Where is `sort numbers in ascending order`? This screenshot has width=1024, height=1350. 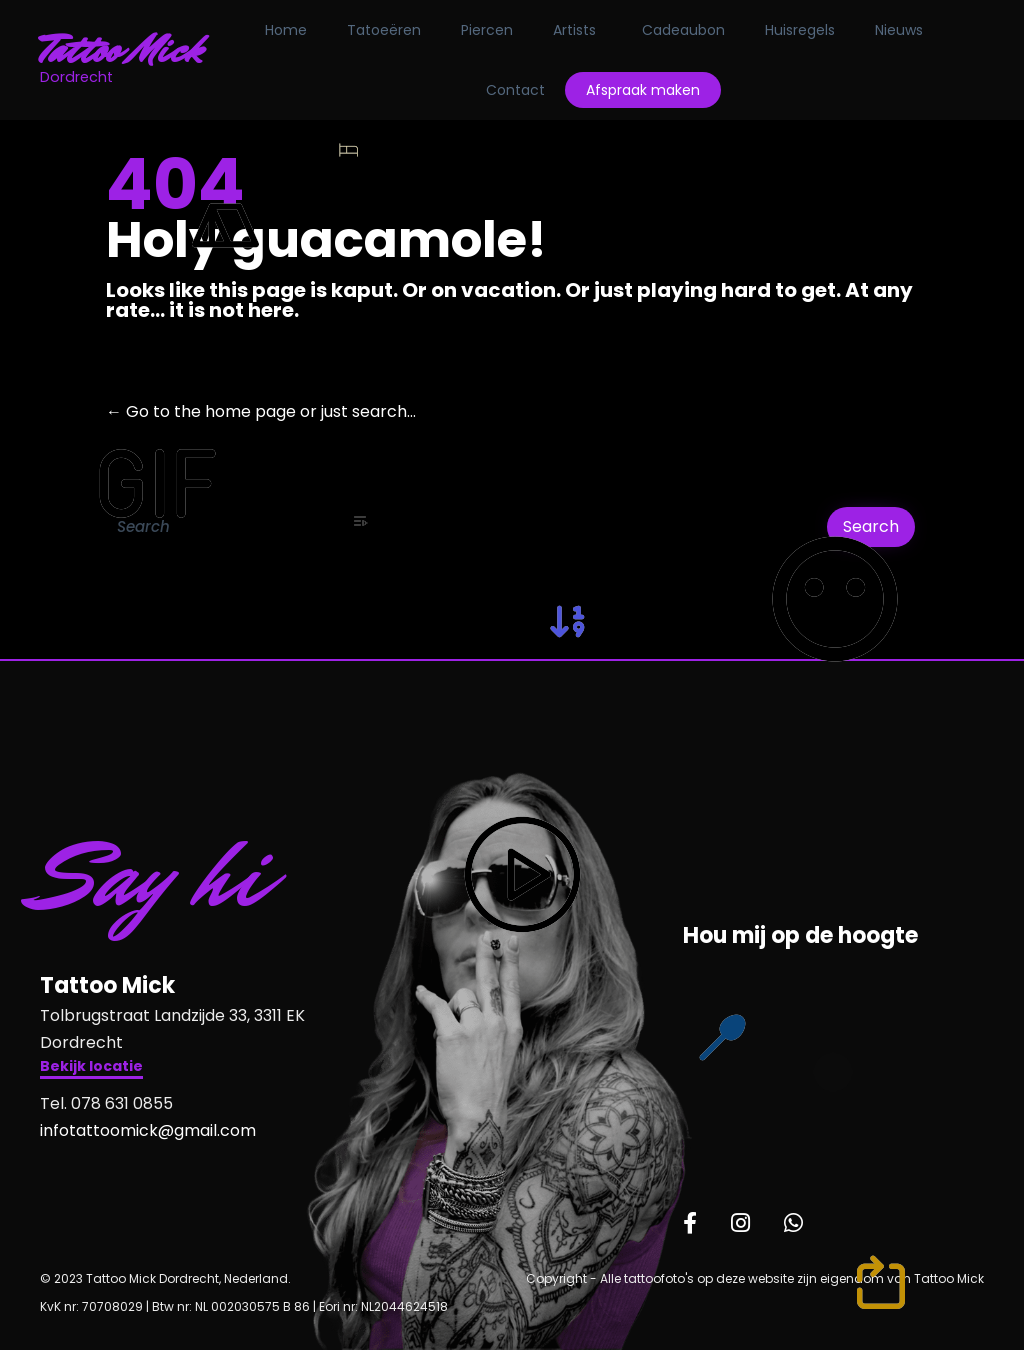
sort numbers in ascending order is located at coordinates (568, 621).